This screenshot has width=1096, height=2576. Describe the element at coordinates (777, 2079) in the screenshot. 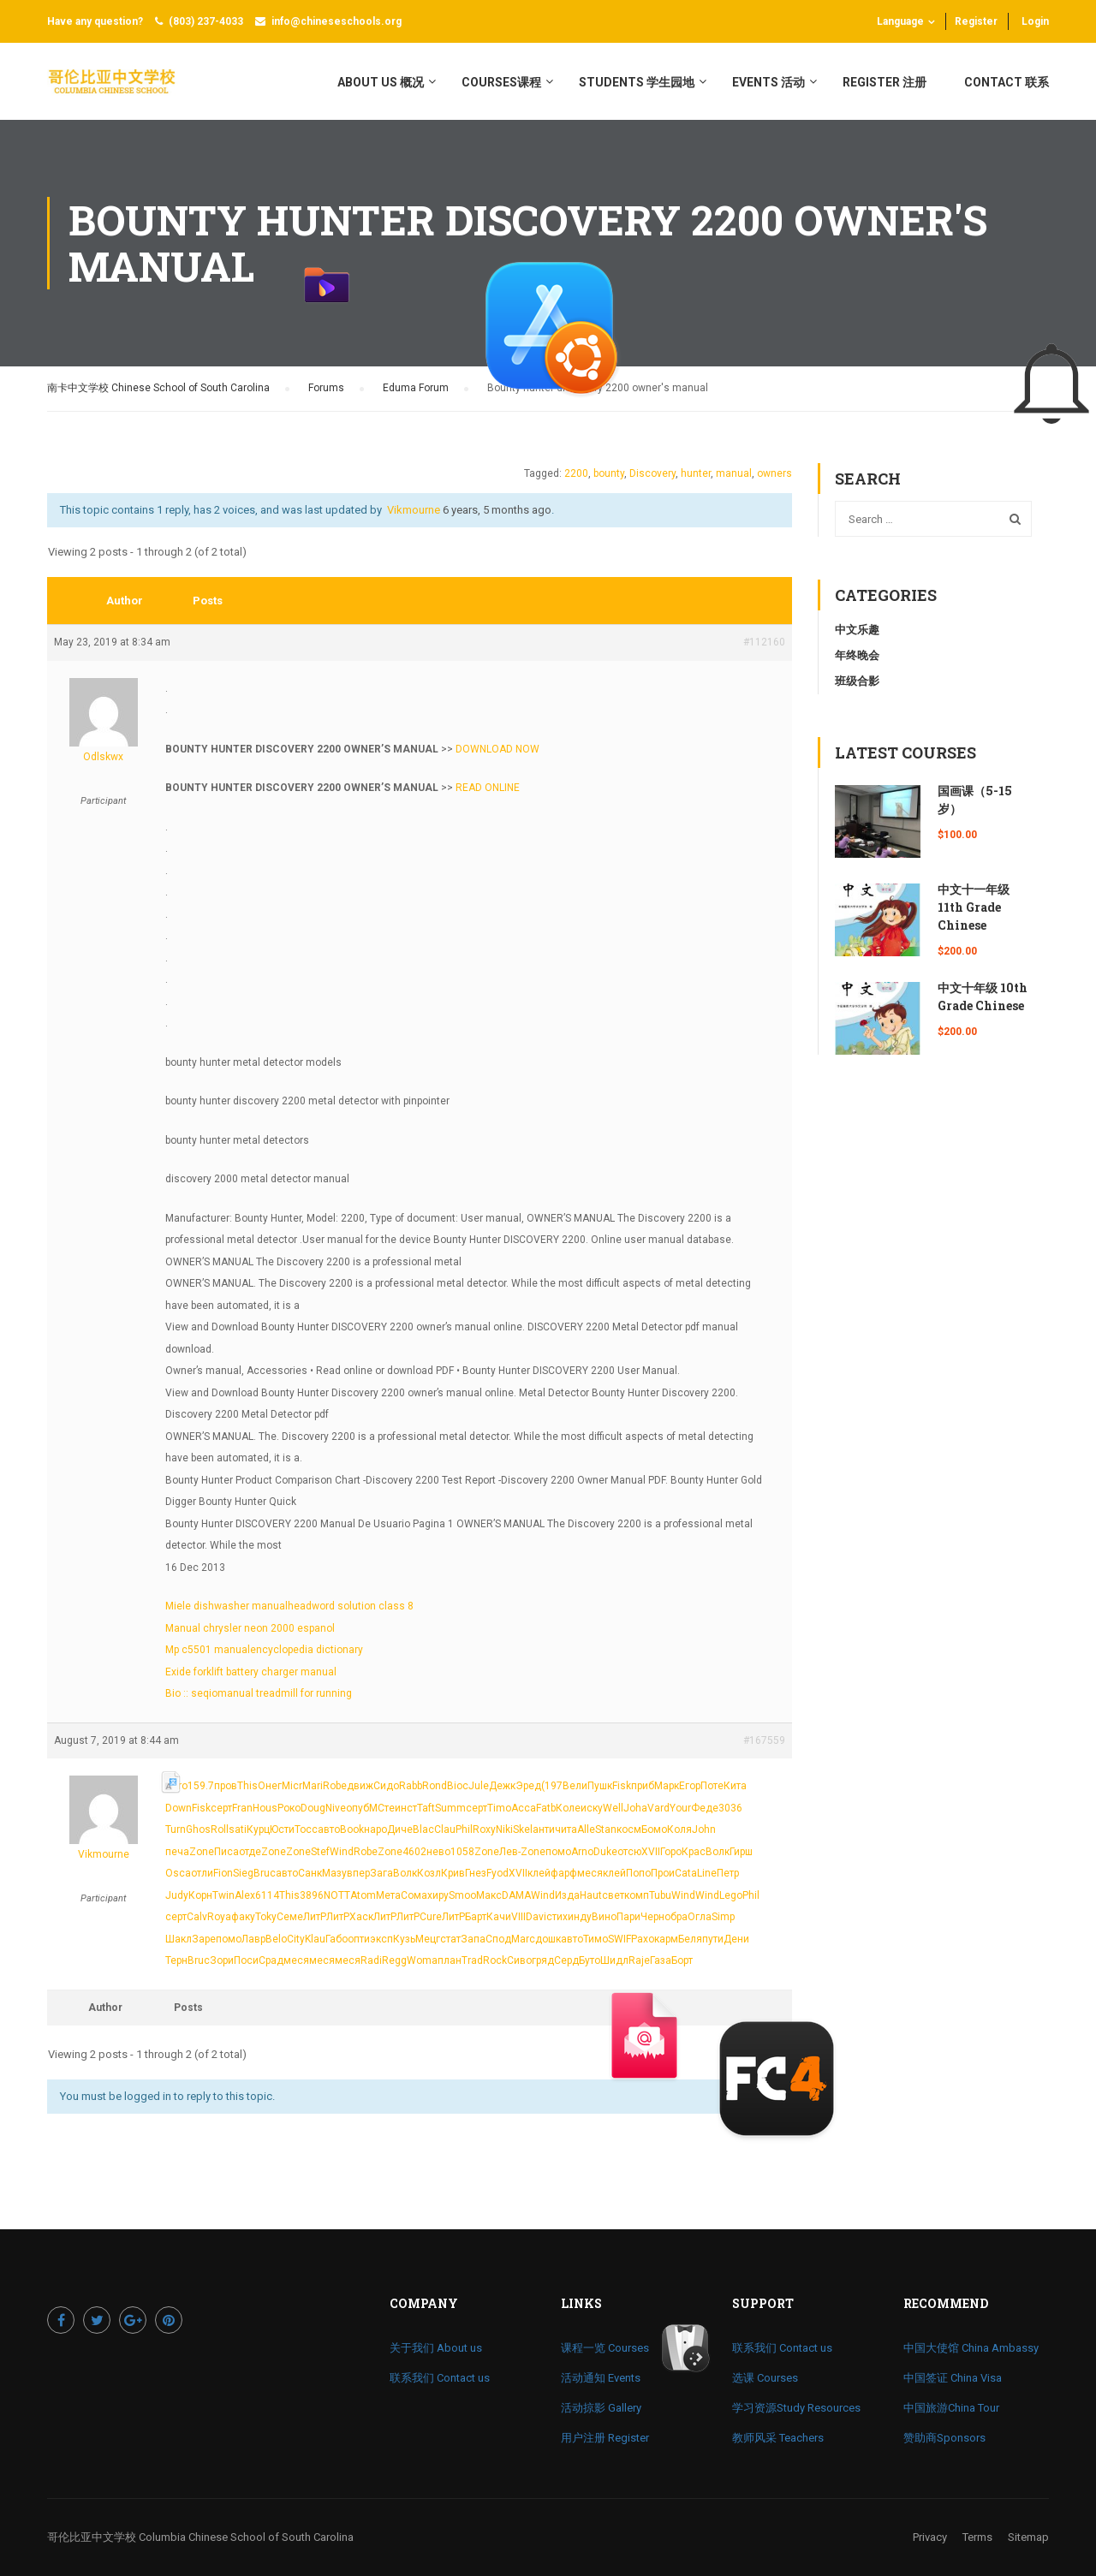

I see `launch far cry 4 game` at that location.